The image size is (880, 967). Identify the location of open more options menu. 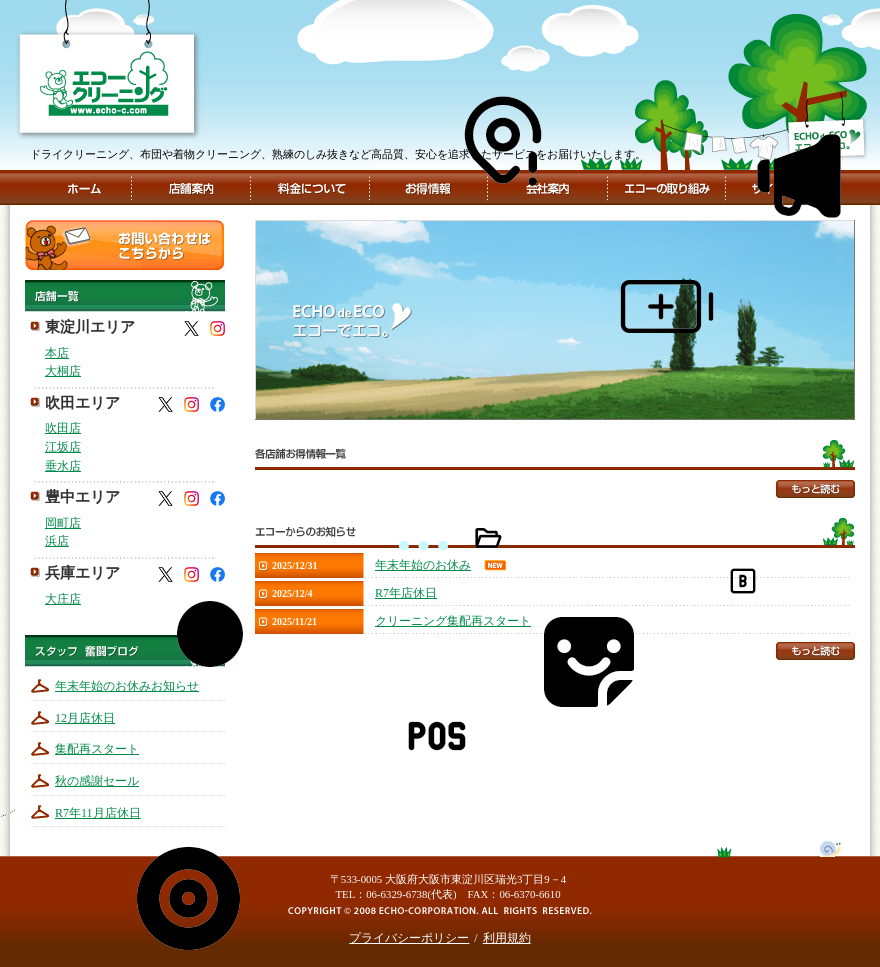
(423, 545).